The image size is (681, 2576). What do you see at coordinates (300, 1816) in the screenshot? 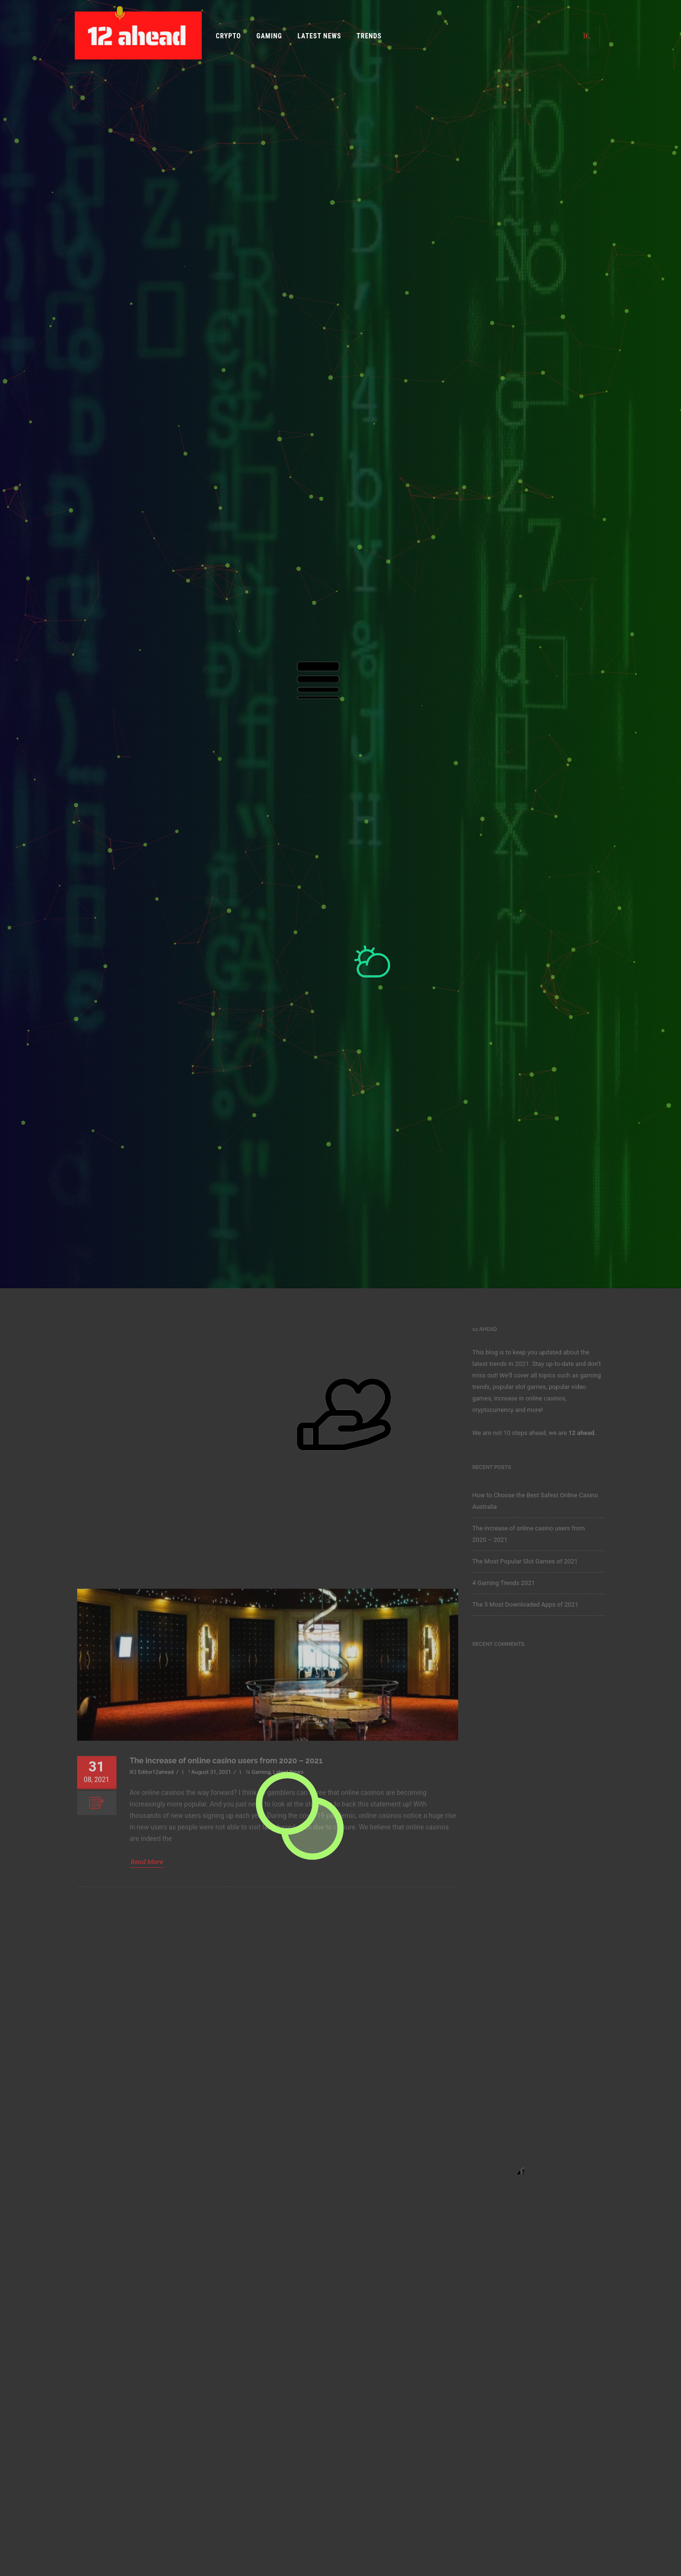
I see `subtract or remove a shape from selection` at bounding box center [300, 1816].